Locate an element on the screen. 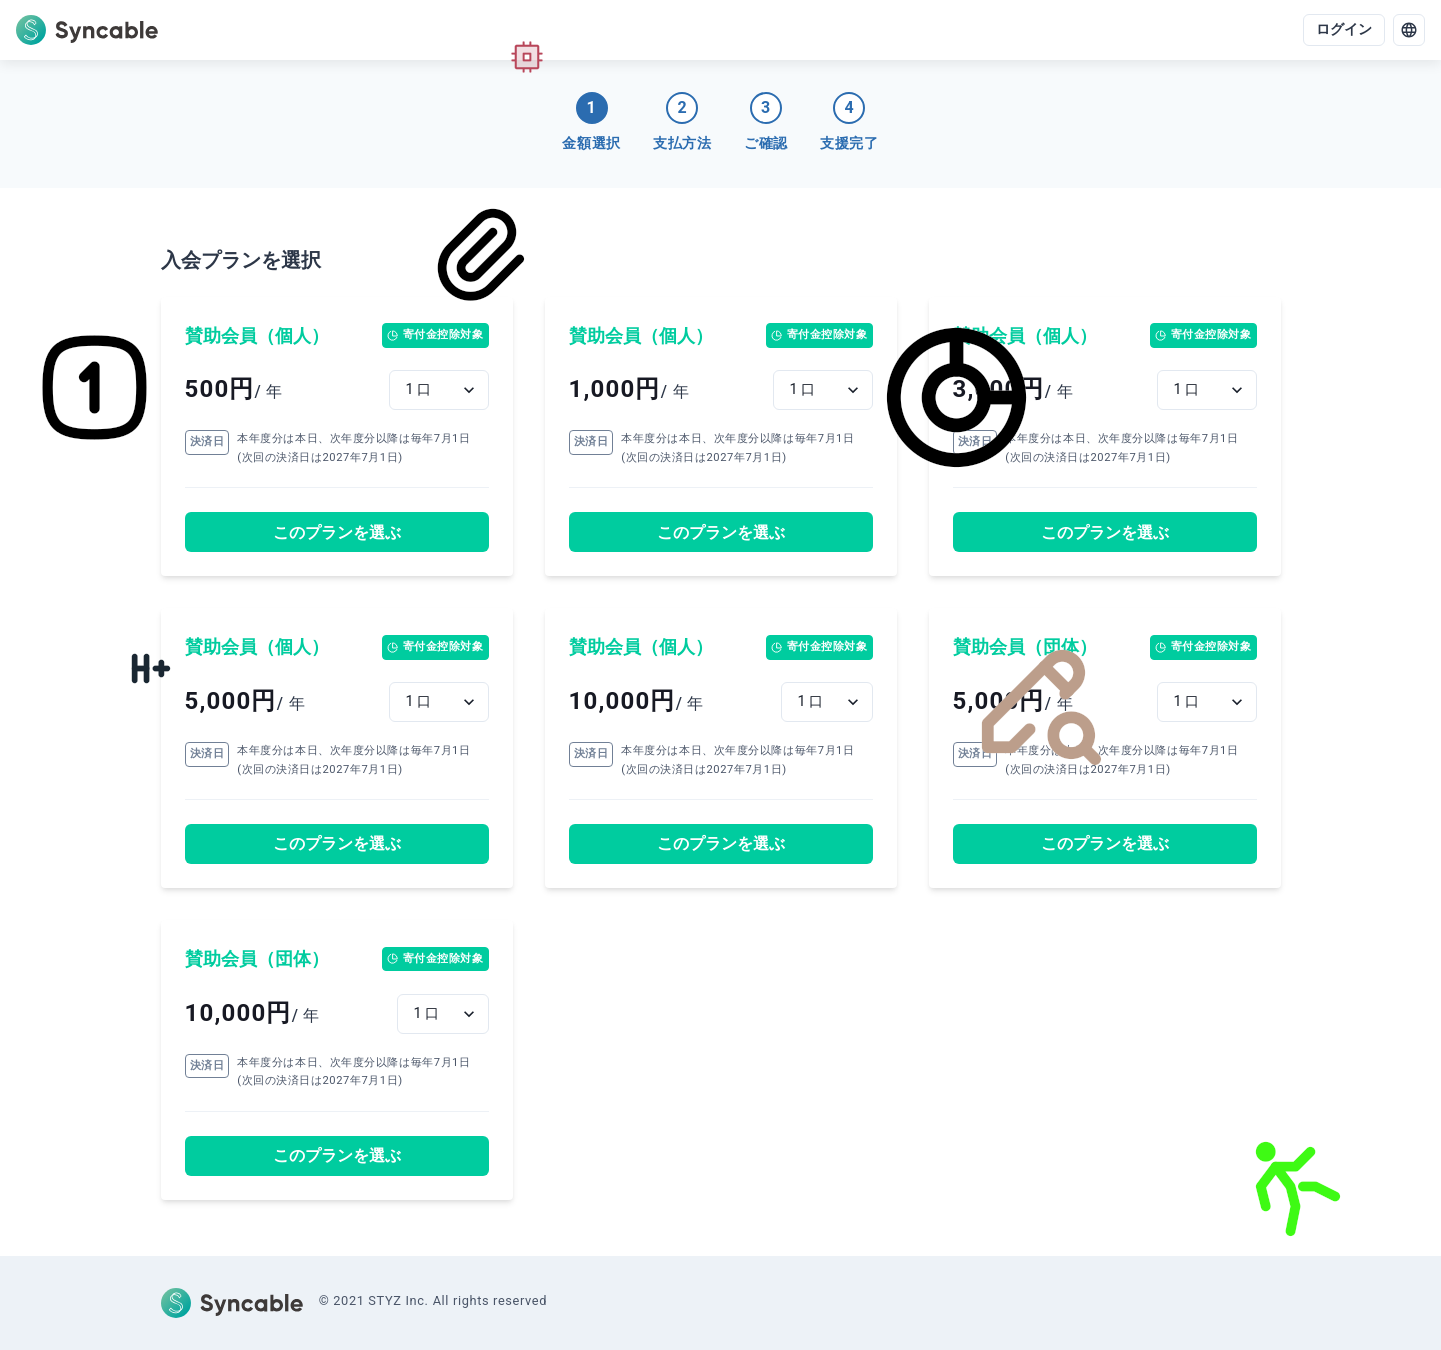 This screenshot has height=1350, width=1441. indicates a fall hazard or warning is located at coordinates (1295, 1186).